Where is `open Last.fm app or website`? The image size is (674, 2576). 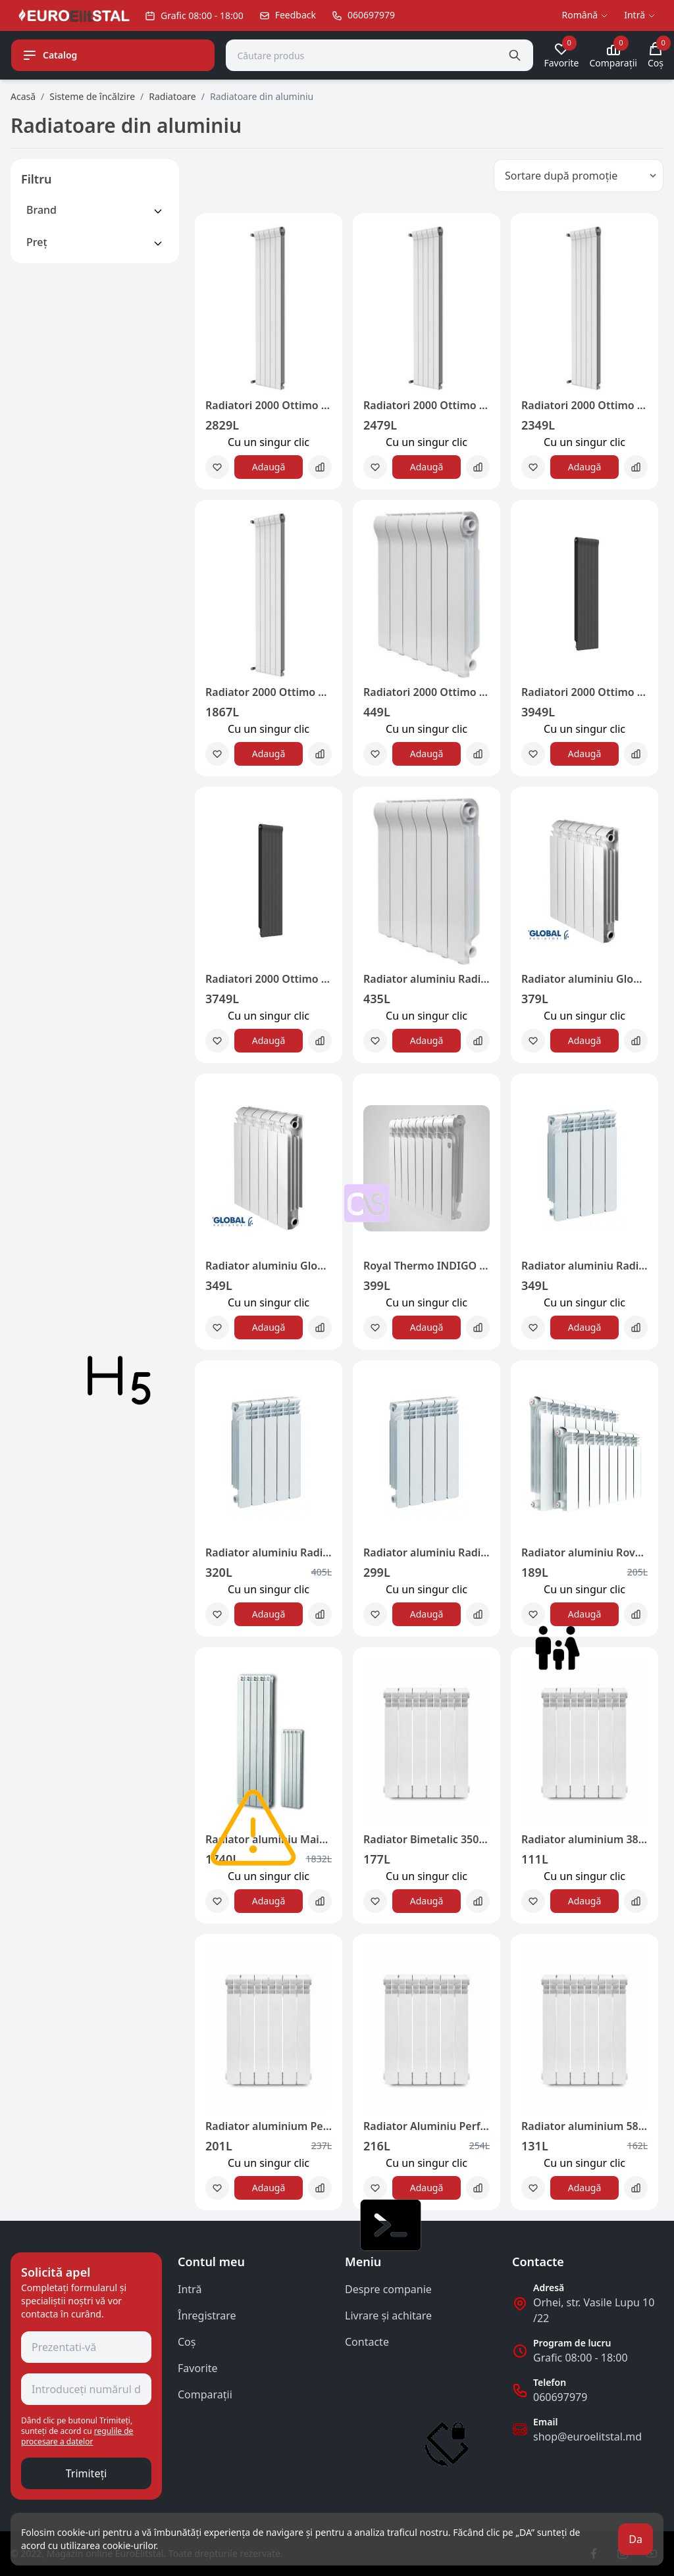 open Last.fm app or website is located at coordinates (367, 1203).